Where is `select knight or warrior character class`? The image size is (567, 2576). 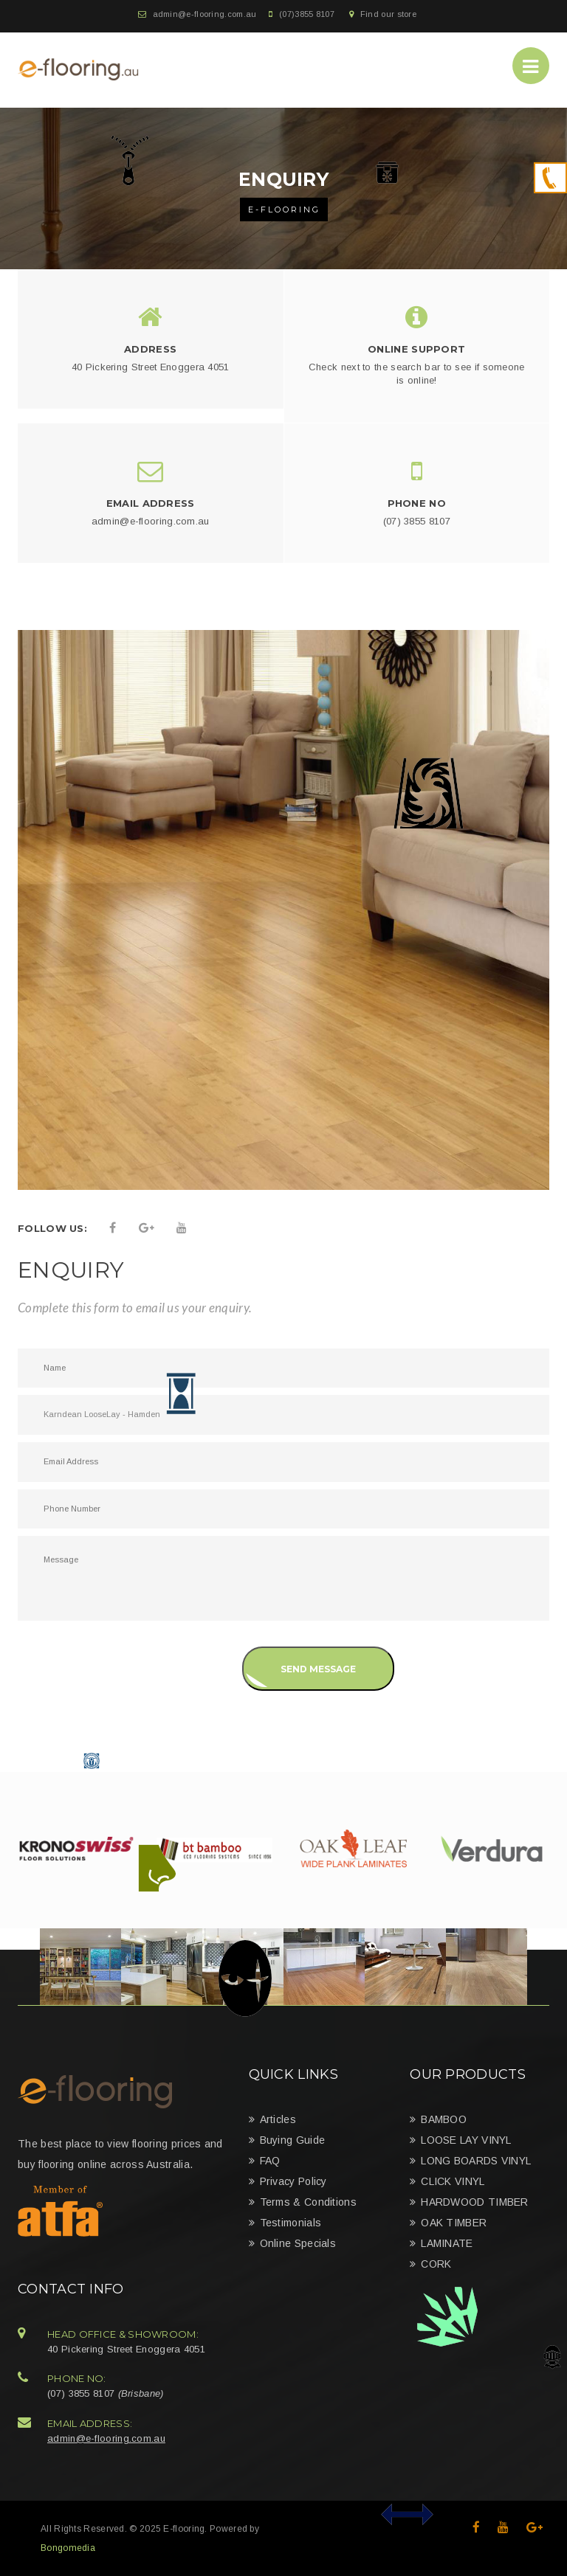
select knight or warrior character class is located at coordinates (552, 2357).